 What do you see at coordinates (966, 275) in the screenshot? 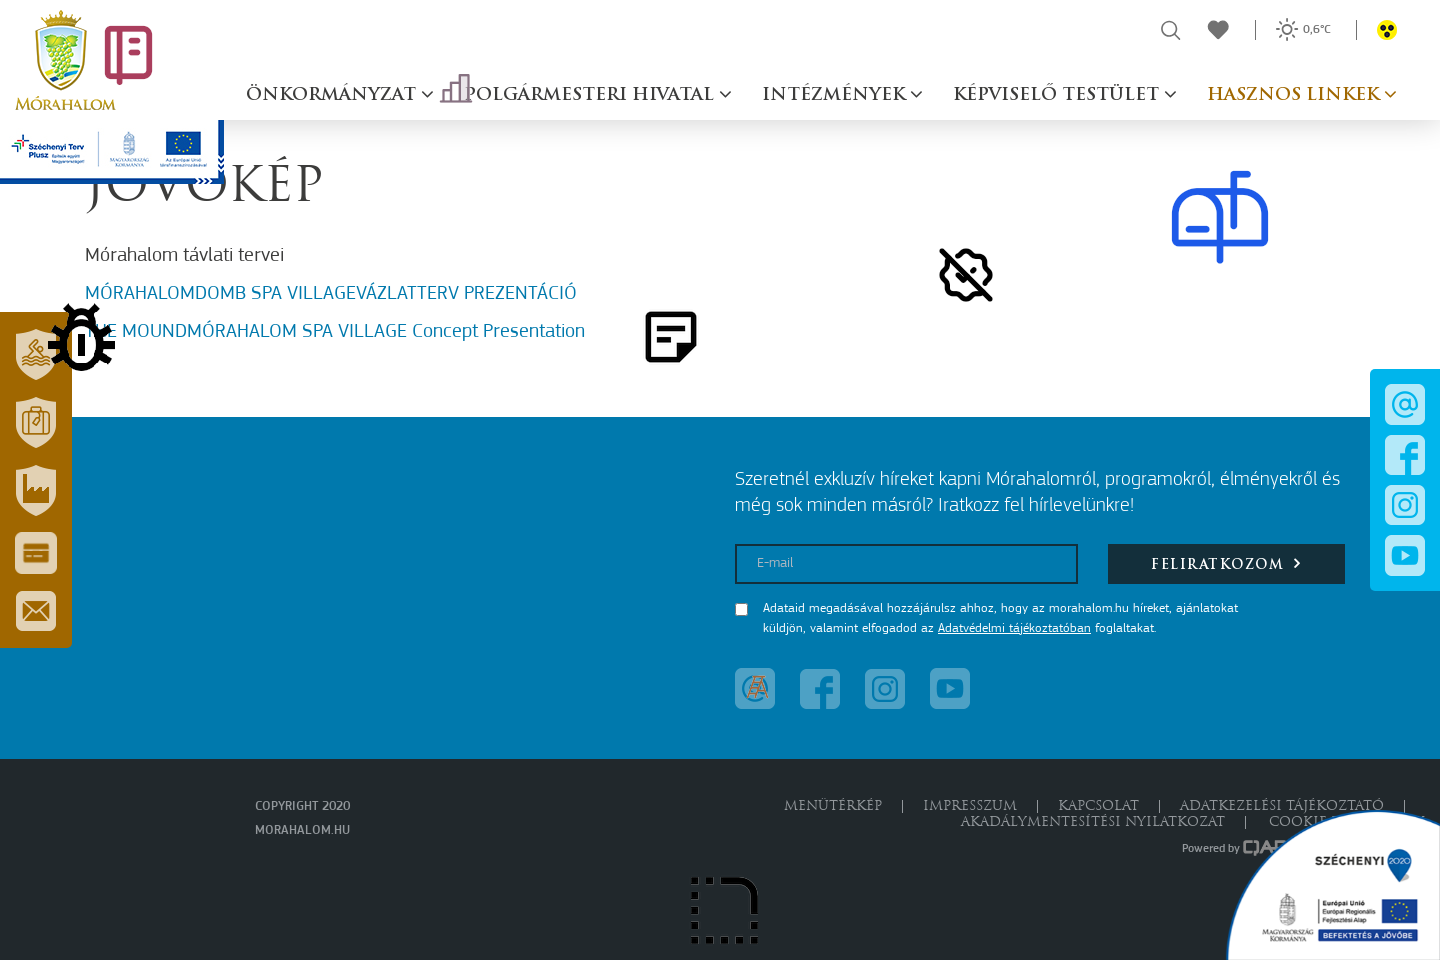
I see `discount or promotion unavailable` at bounding box center [966, 275].